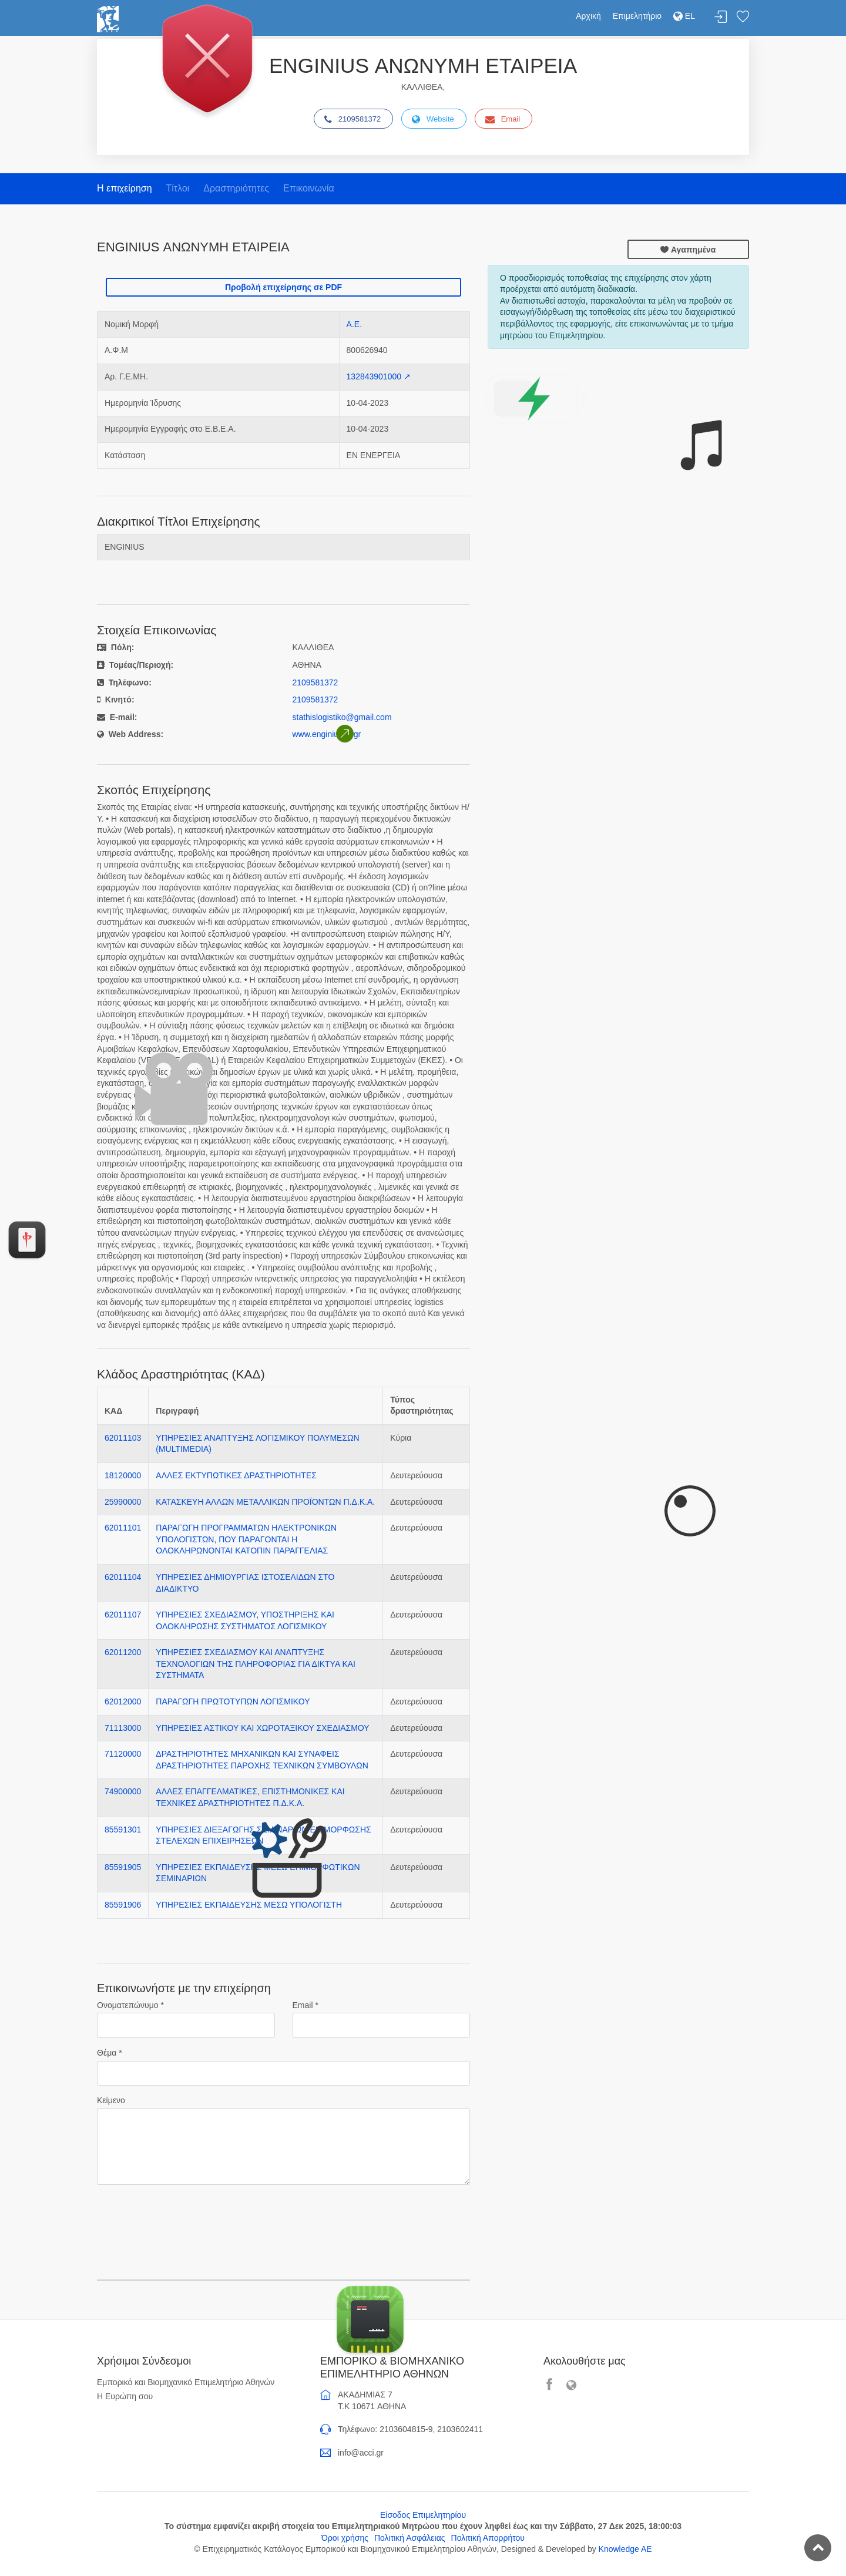 The height and width of the screenshot is (2576, 846). Describe the element at coordinates (690, 1511) in the screenshot. I see `open clockworks or timer application` at that location.